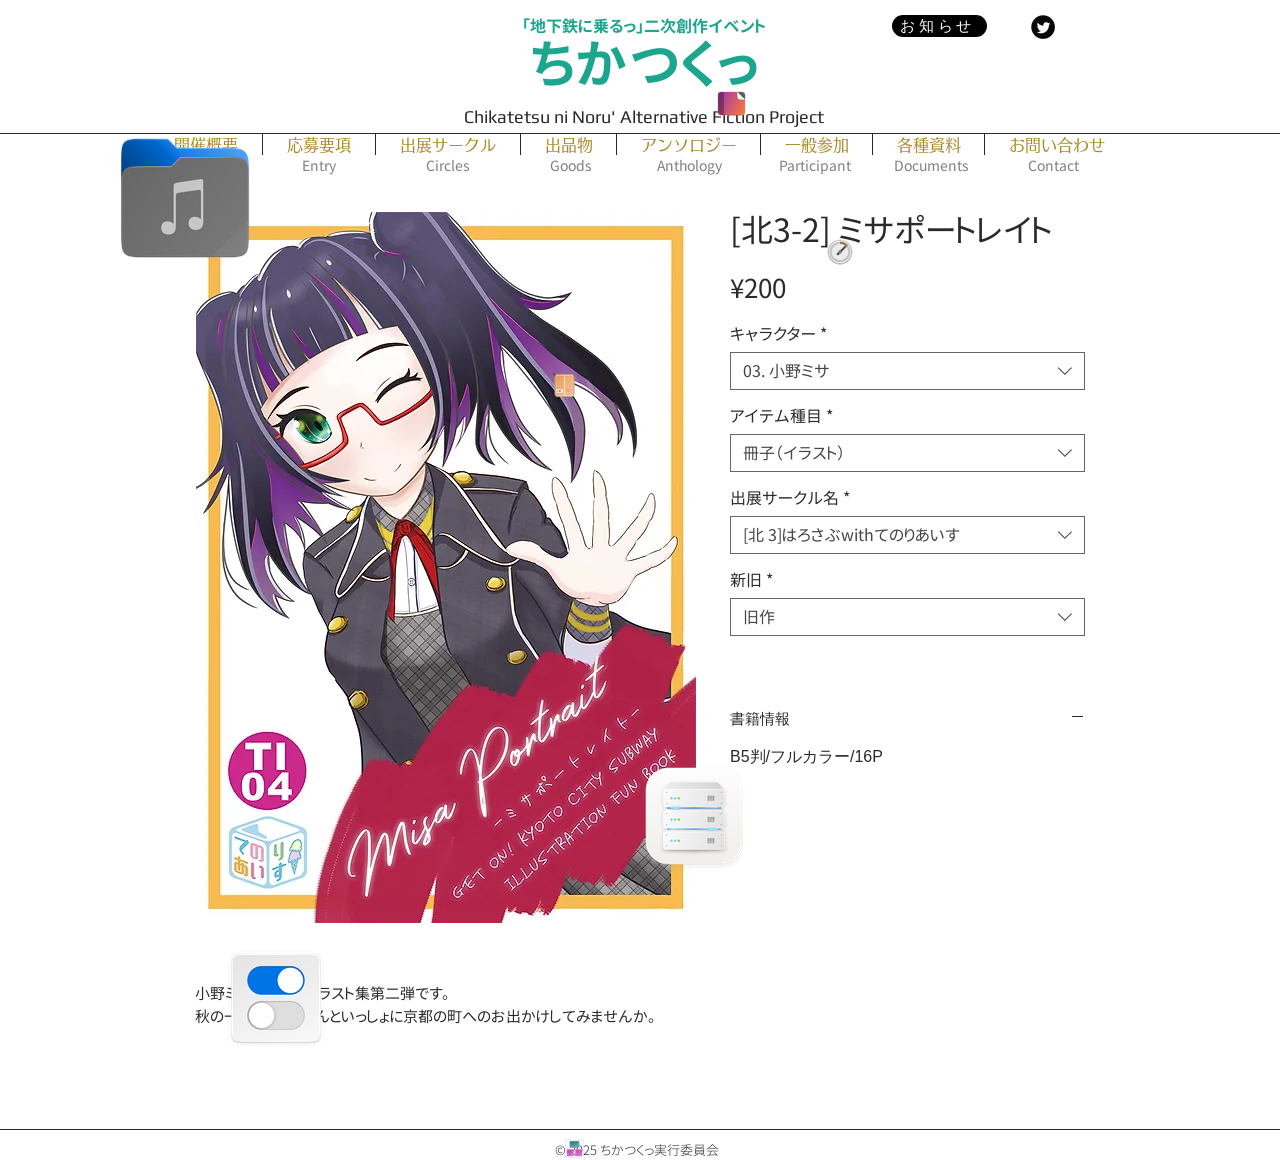  Describe the element at coordinates (694, 816) in the screenshot. I see `open sequeler database management app` at that location.